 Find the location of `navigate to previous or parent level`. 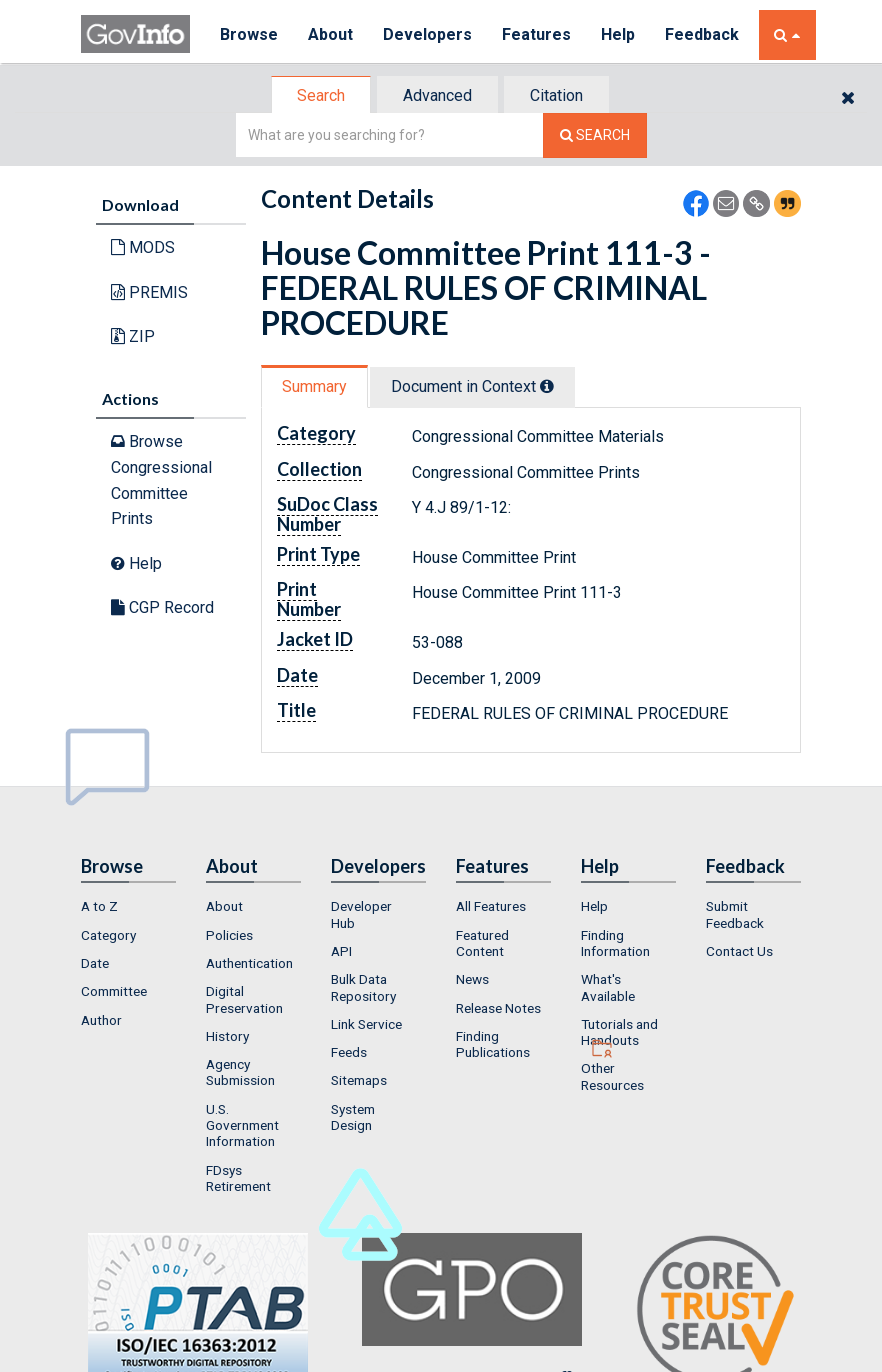

navigate to previous or parent level is located at coordinates (360, 1214).